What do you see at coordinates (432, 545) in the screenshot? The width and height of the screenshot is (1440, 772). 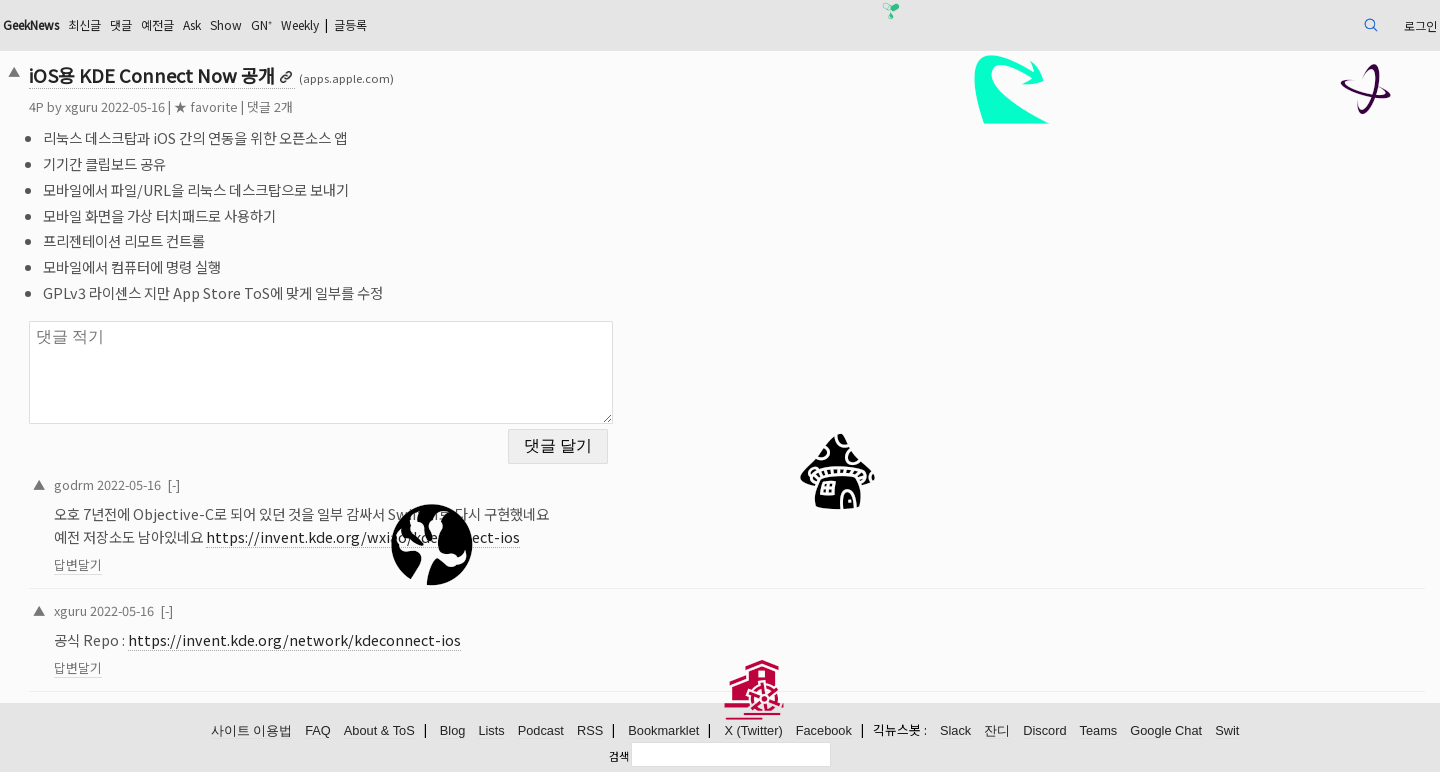 I see `activate midnight claw ability` at bounding box center [432, 545].